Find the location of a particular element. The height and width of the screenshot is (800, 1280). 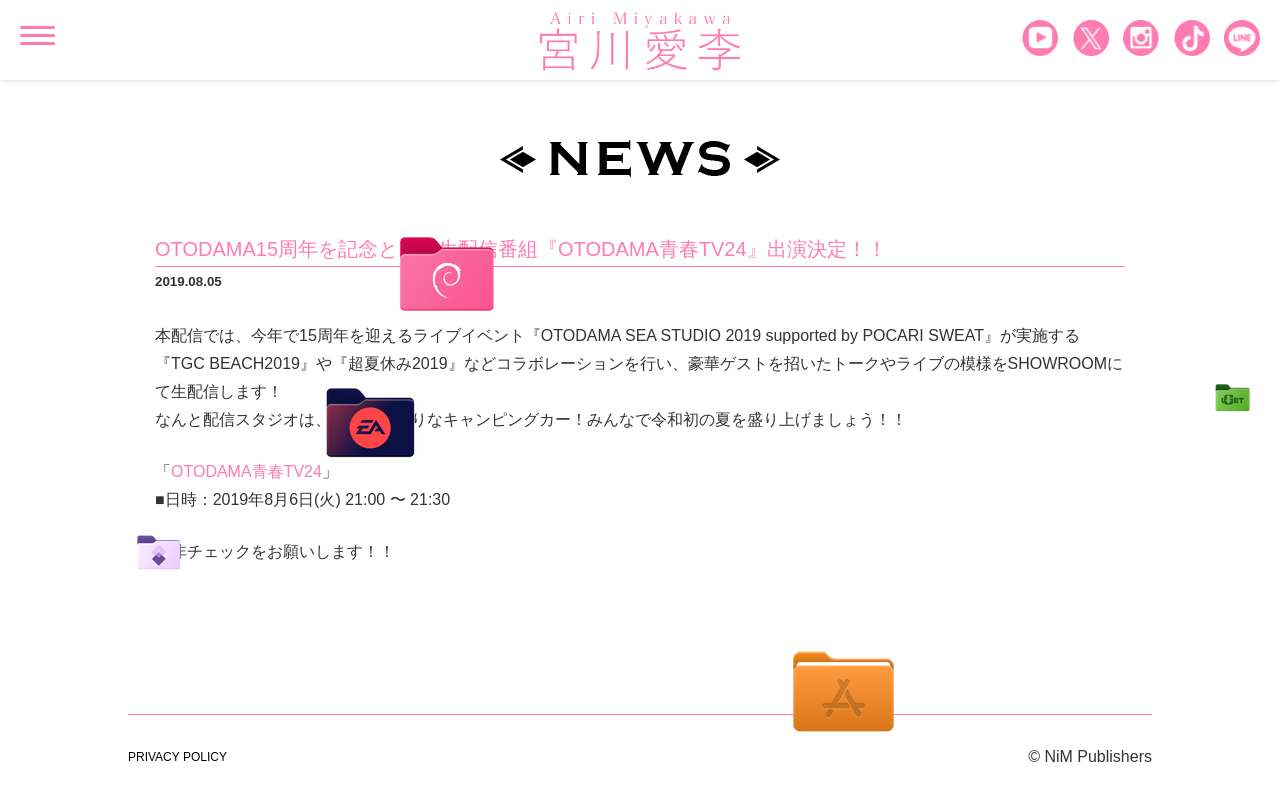

open microsoft finance documents folder is located at coordinates (158, 553).